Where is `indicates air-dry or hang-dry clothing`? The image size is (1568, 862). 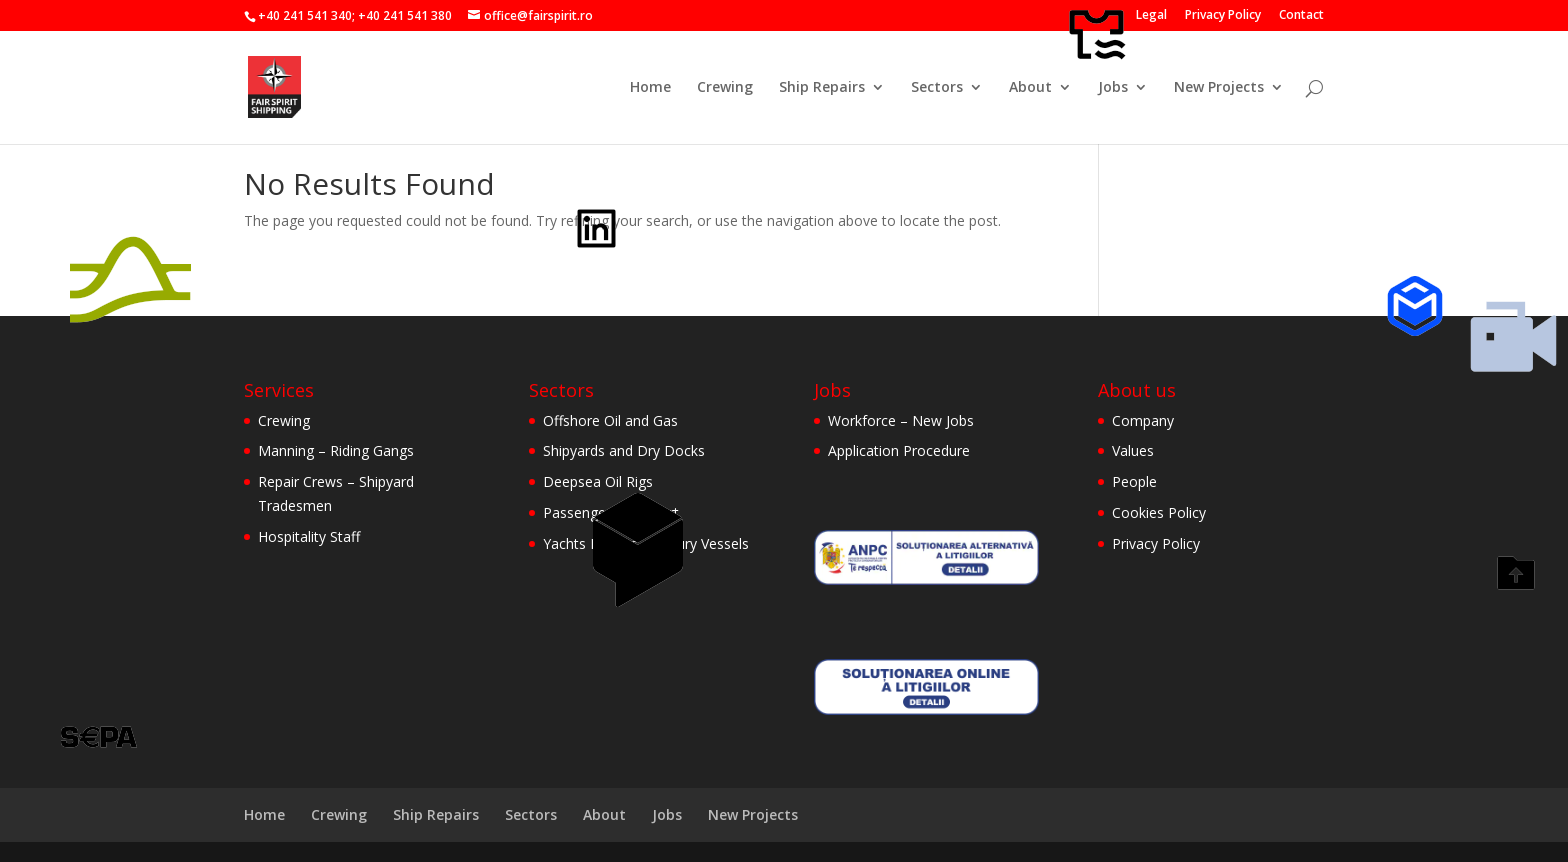
indicates air-dry or hang-dry clothing is located at coordinates (1096, 34).